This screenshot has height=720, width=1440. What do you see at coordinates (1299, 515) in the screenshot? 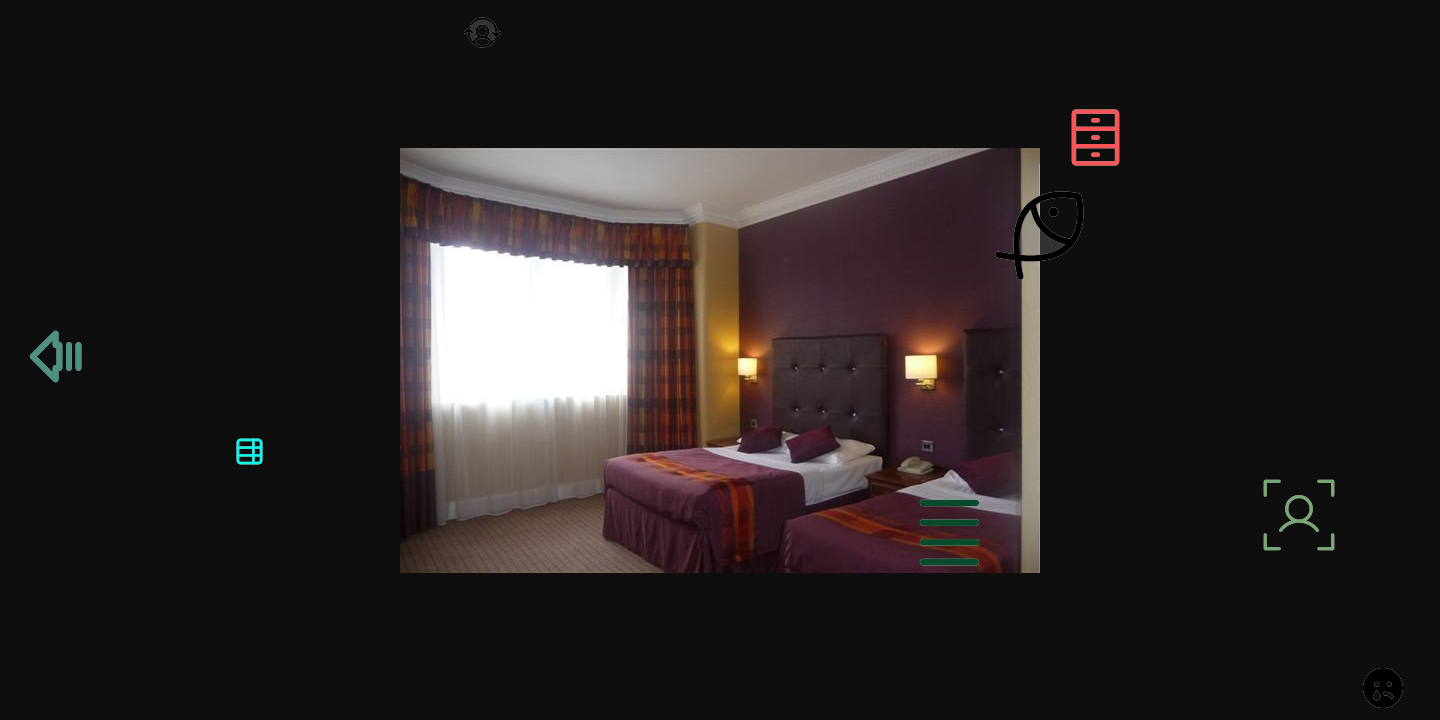
I see `focus on or locate a specific user` at bounding box center [1299, 515].